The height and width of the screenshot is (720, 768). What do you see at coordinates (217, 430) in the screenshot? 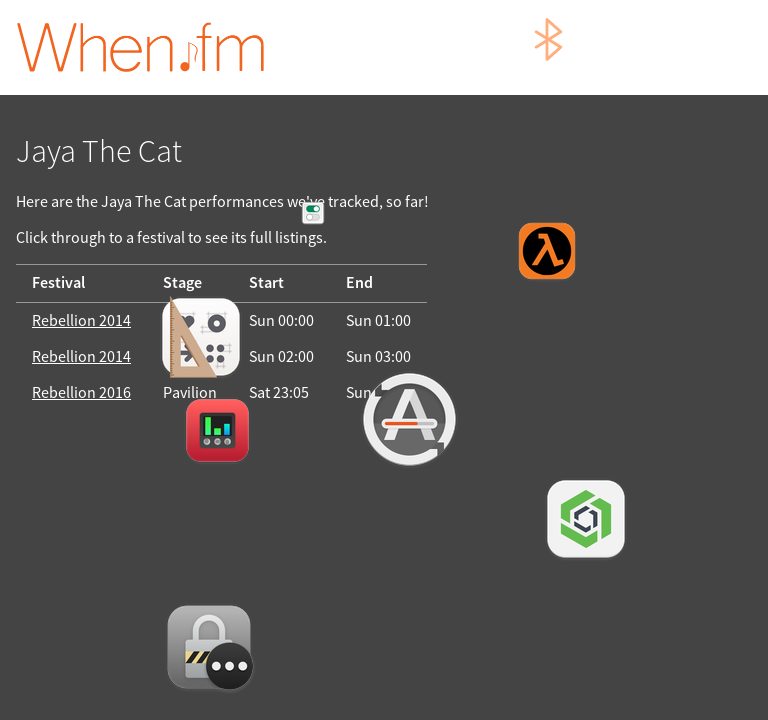
I see `open carla audio plugin host` at bounding box center [217, 430].